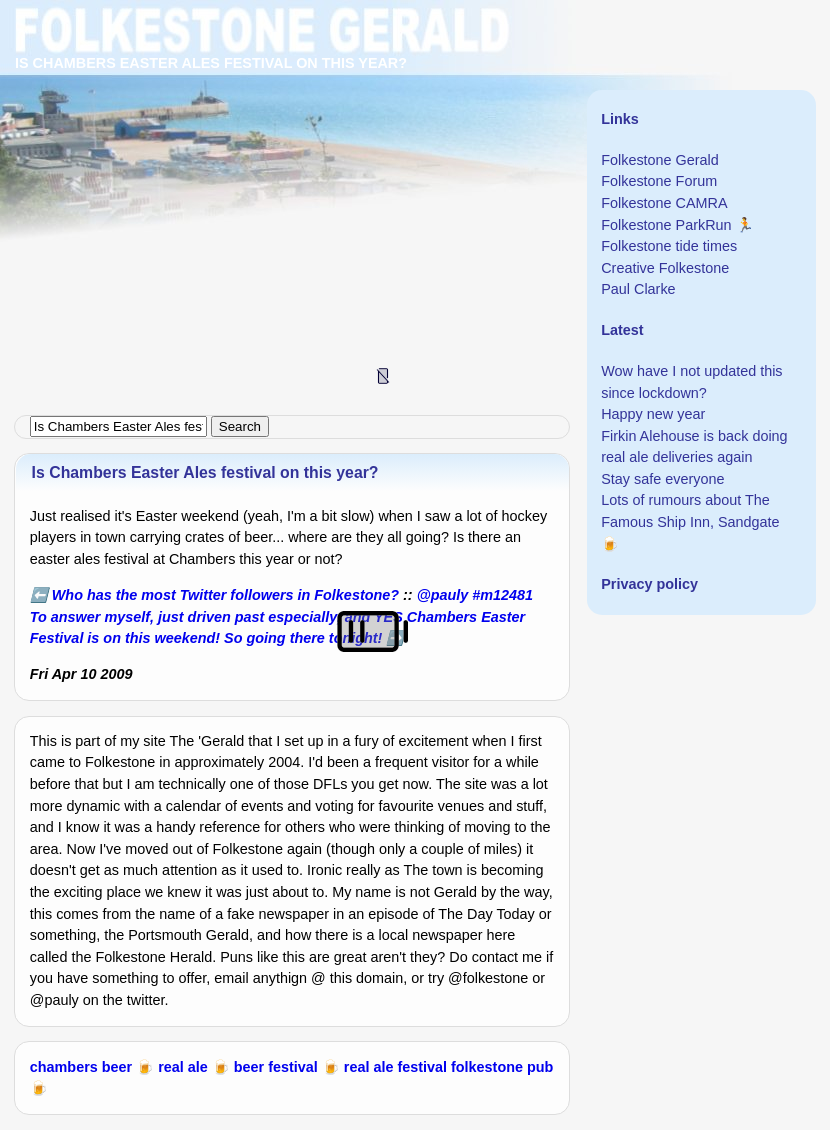 The image size is (830, 1130). Describe the element at coordinates (383, 376) in the screenshot. I see `mobile device is unavailable or disabled` at that location.